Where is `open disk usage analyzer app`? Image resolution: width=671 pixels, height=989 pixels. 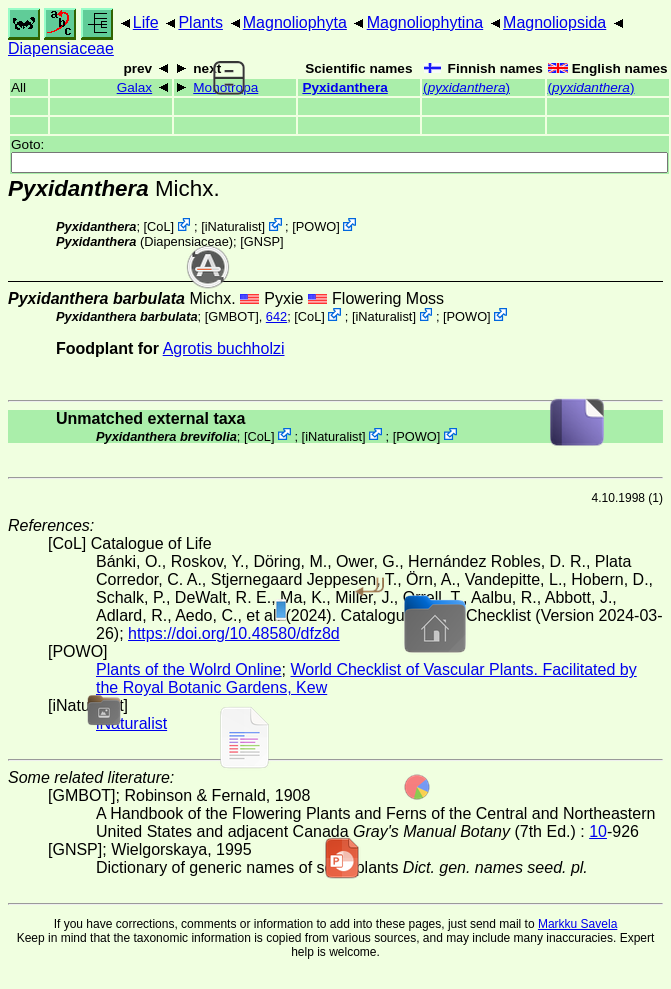 open disk usage analyzer app is located at coordinates (417, 787).